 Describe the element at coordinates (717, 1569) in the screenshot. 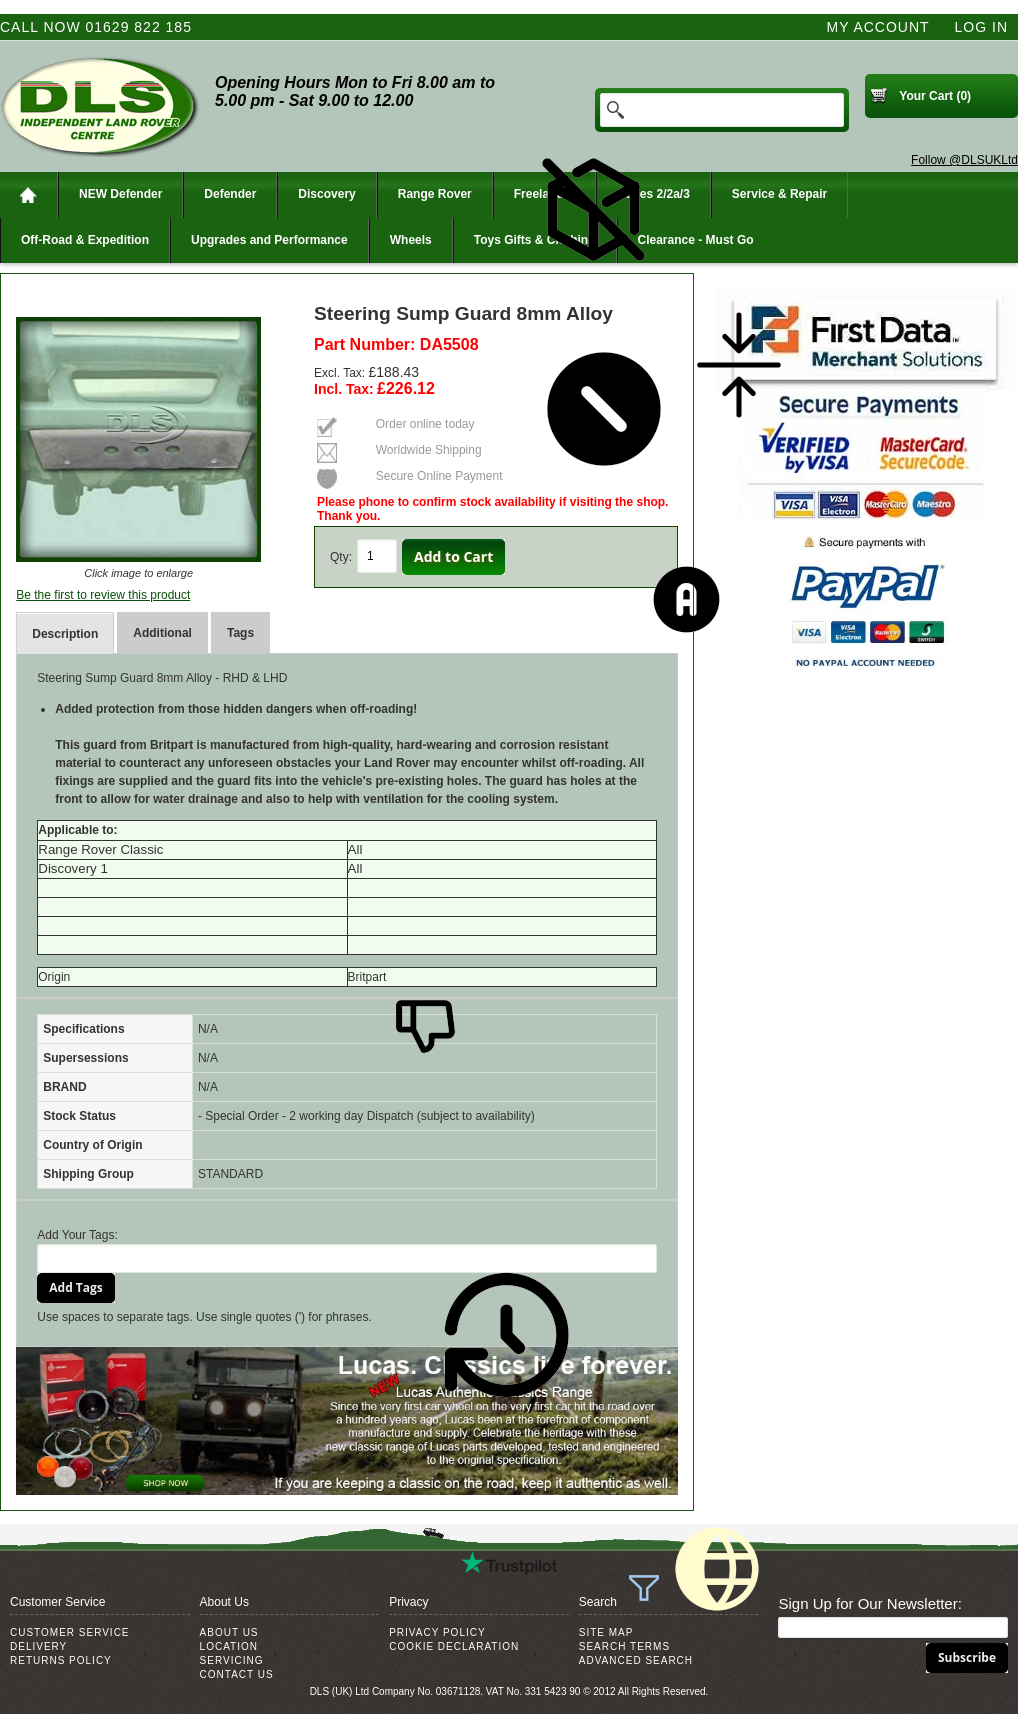

I see `switch to global or worldwide view` at that location.